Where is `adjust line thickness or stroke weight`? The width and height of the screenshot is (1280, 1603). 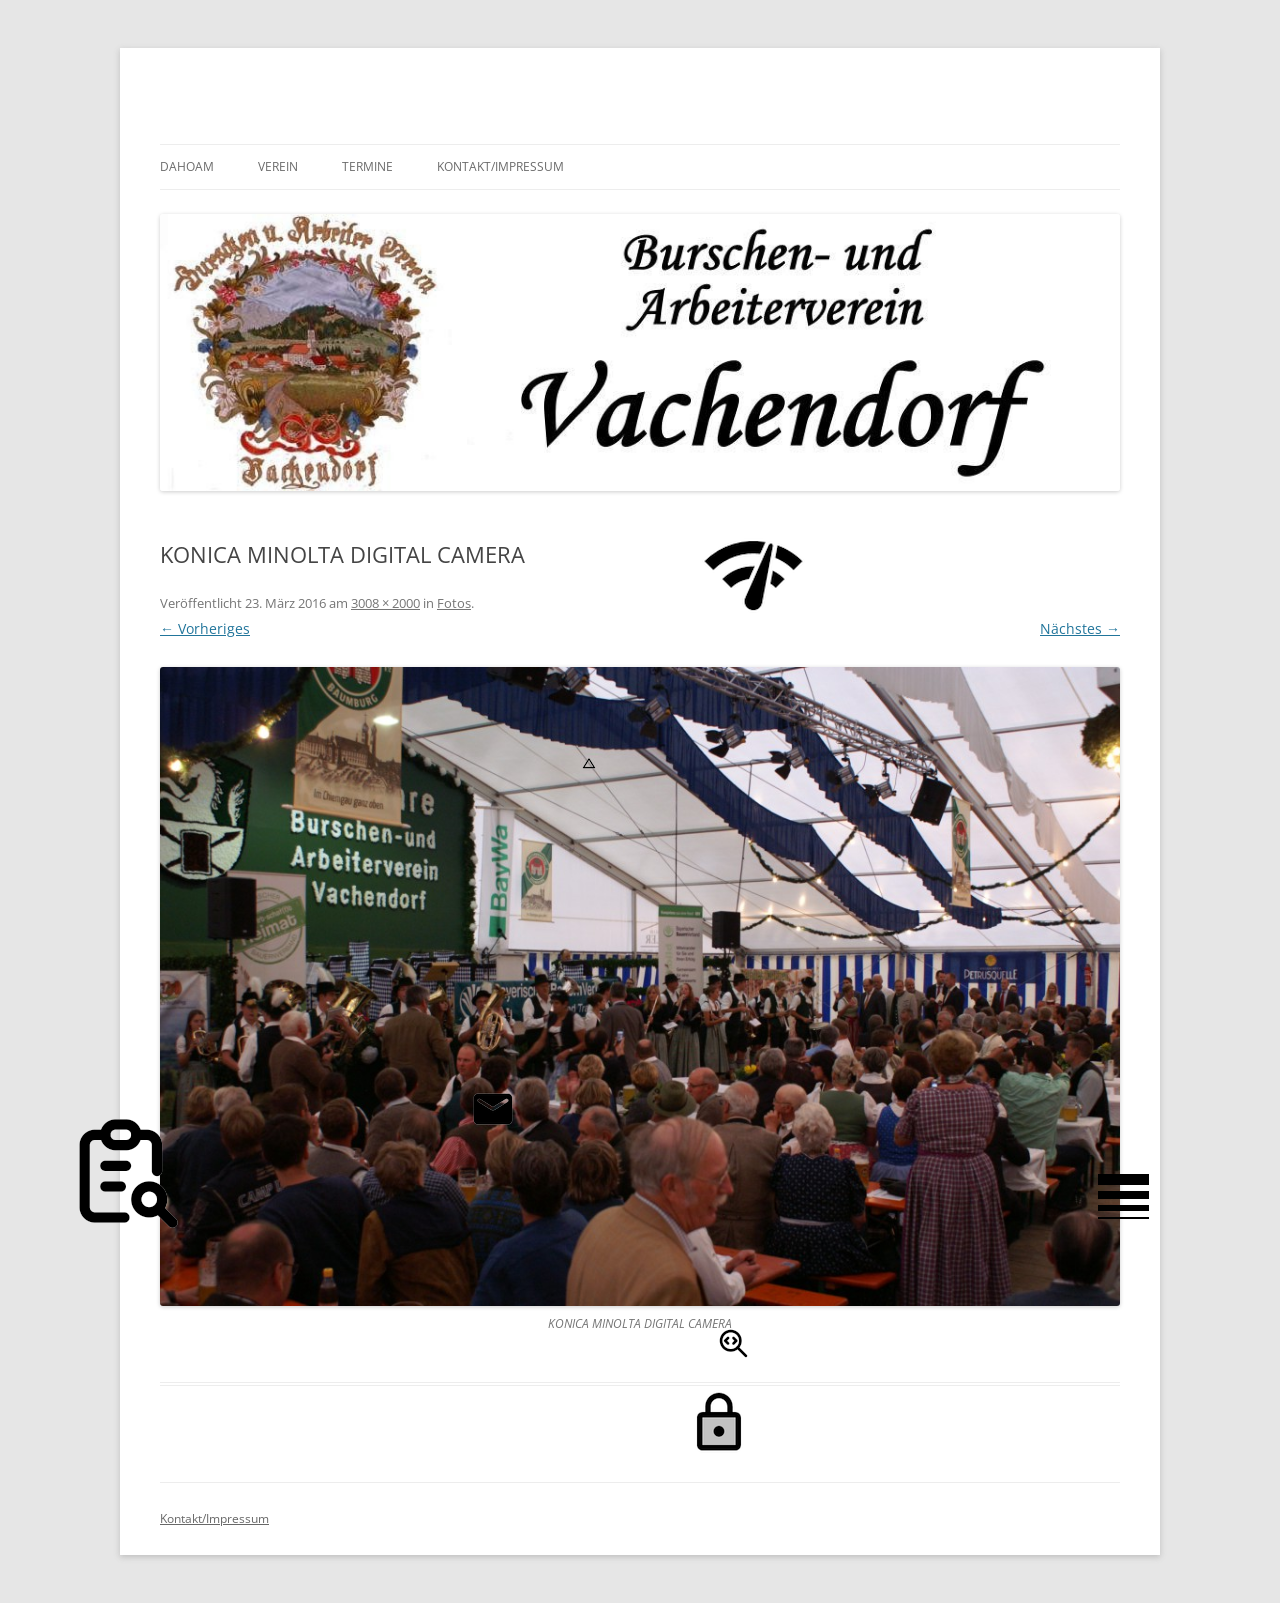
adjust line thickness or stroke weight is located at coordinates (1123, 1196).